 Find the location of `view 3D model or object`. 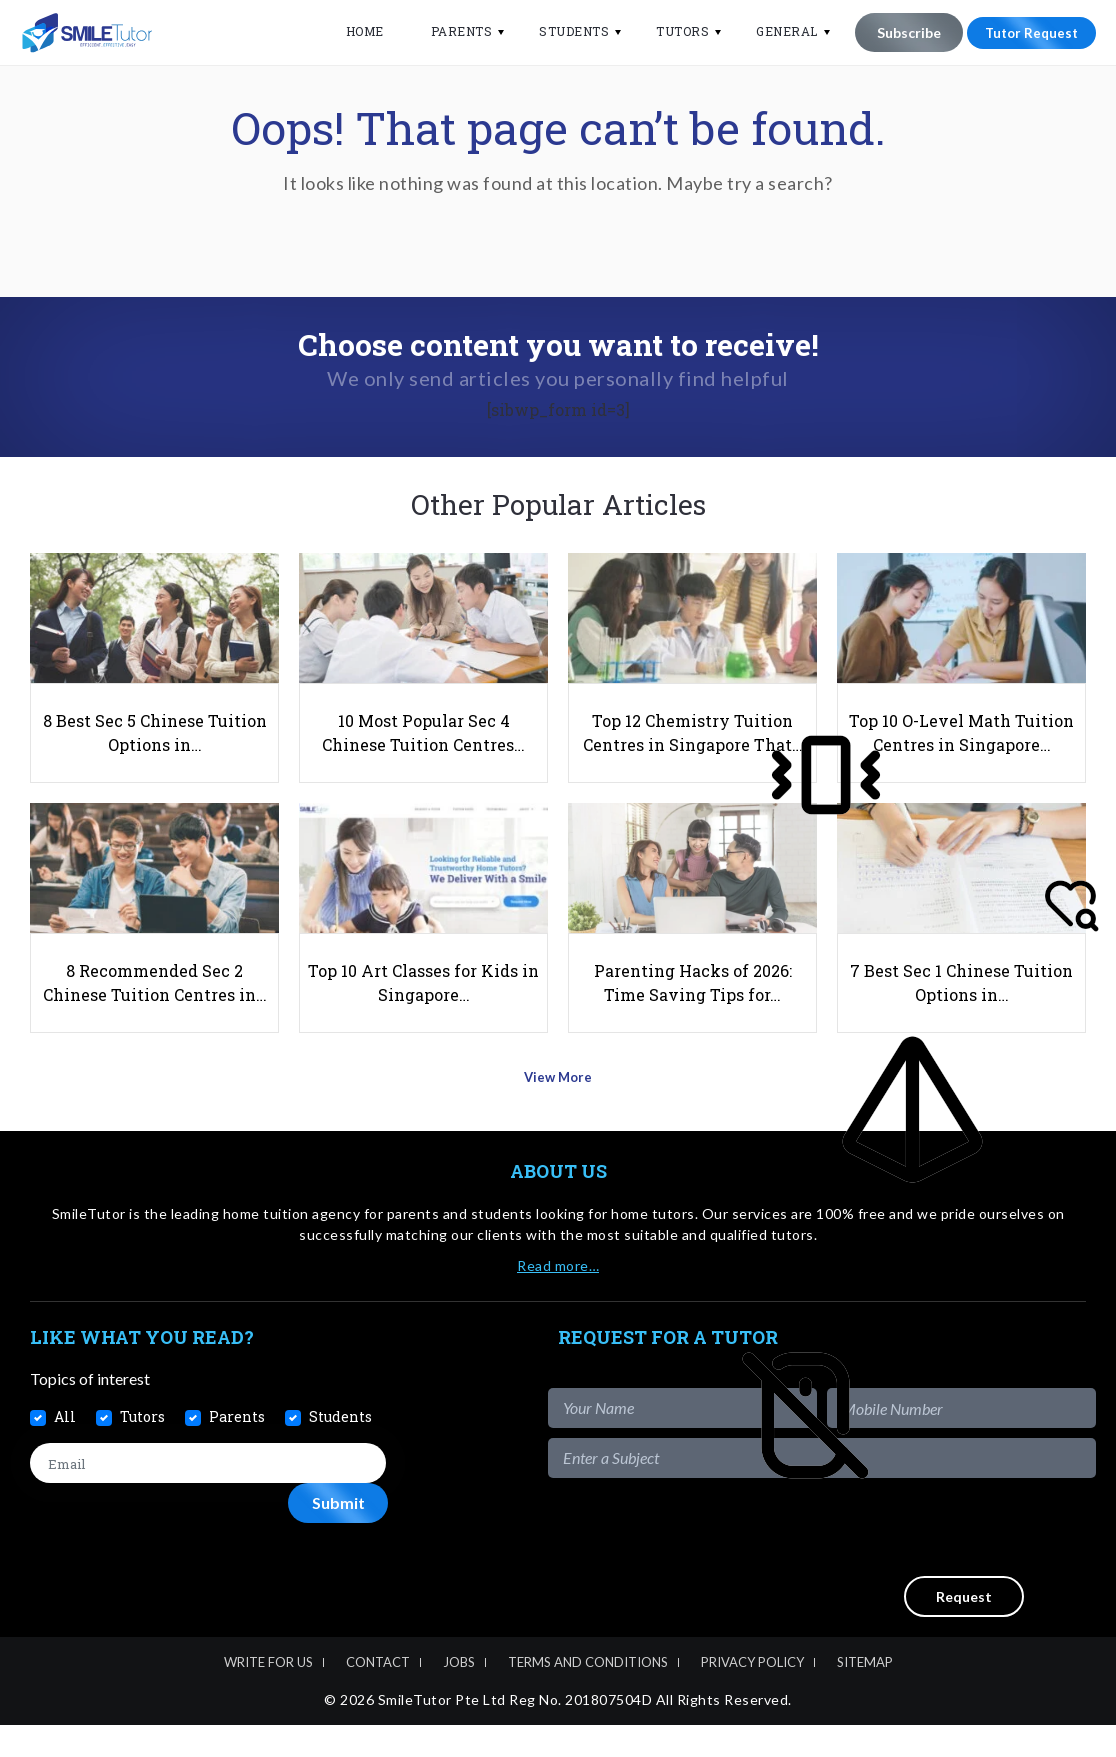

view 3D model or object is located at coordinates (912, 1109).